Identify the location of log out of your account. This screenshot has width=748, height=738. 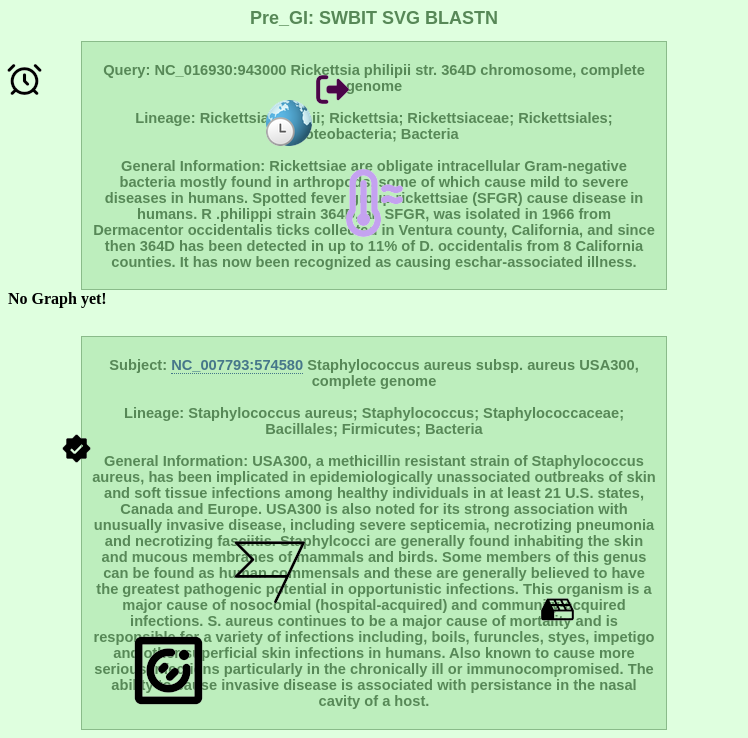
(332, 89).